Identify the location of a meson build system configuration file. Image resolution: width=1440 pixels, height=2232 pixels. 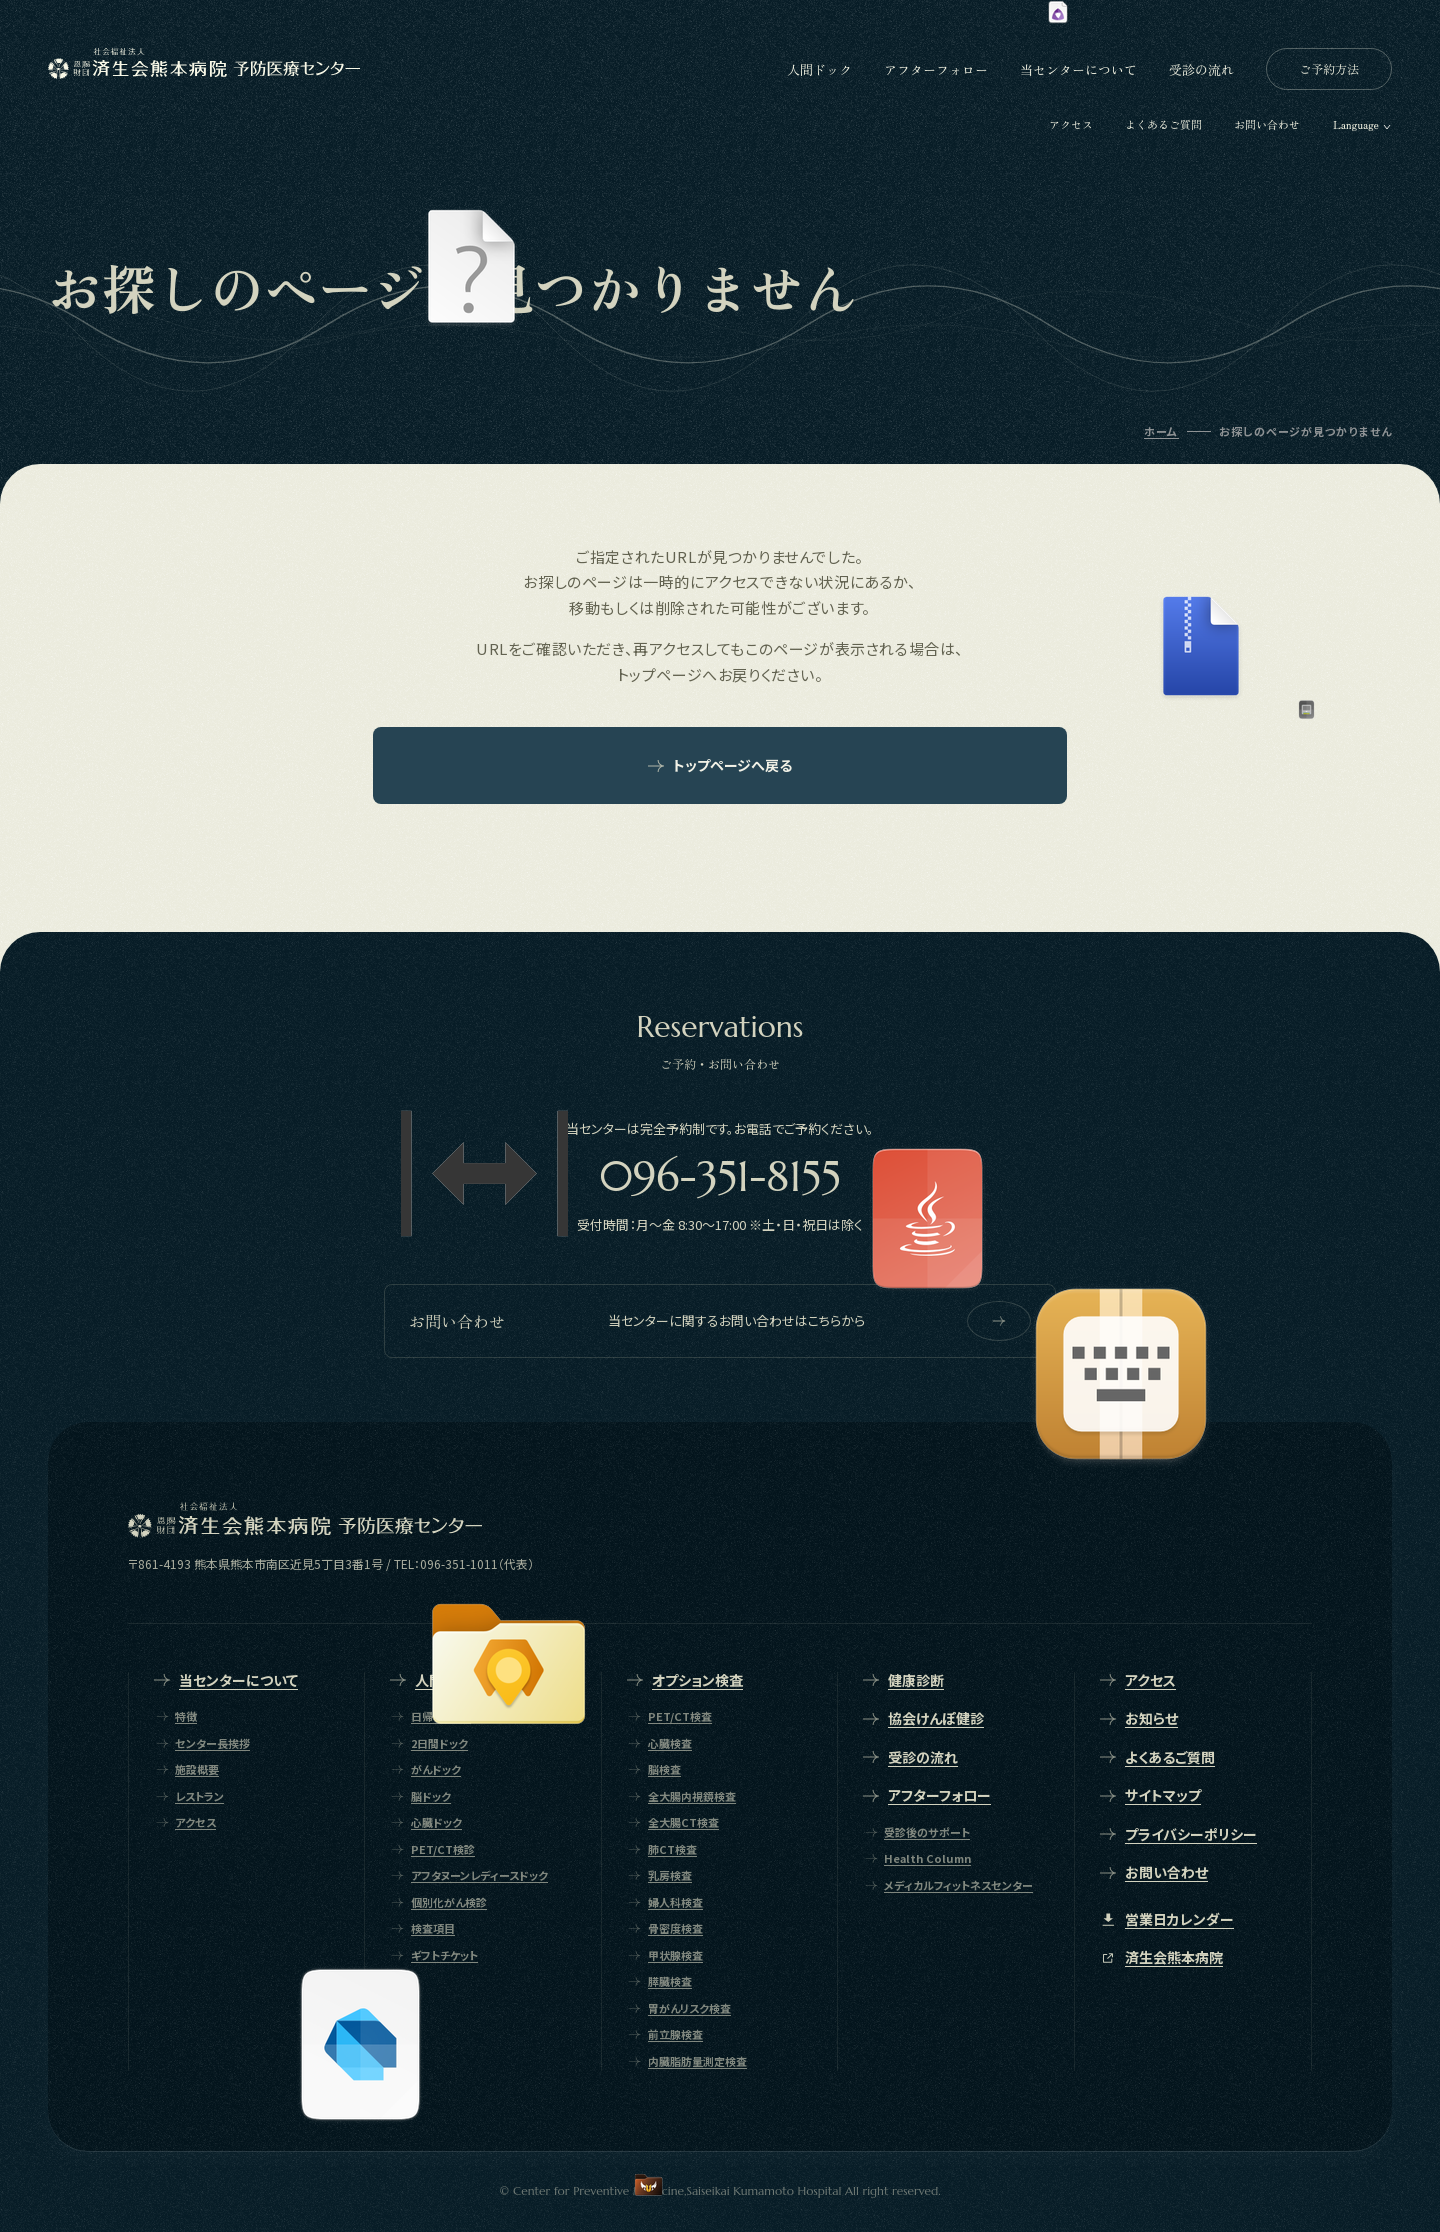
(1058, 12).